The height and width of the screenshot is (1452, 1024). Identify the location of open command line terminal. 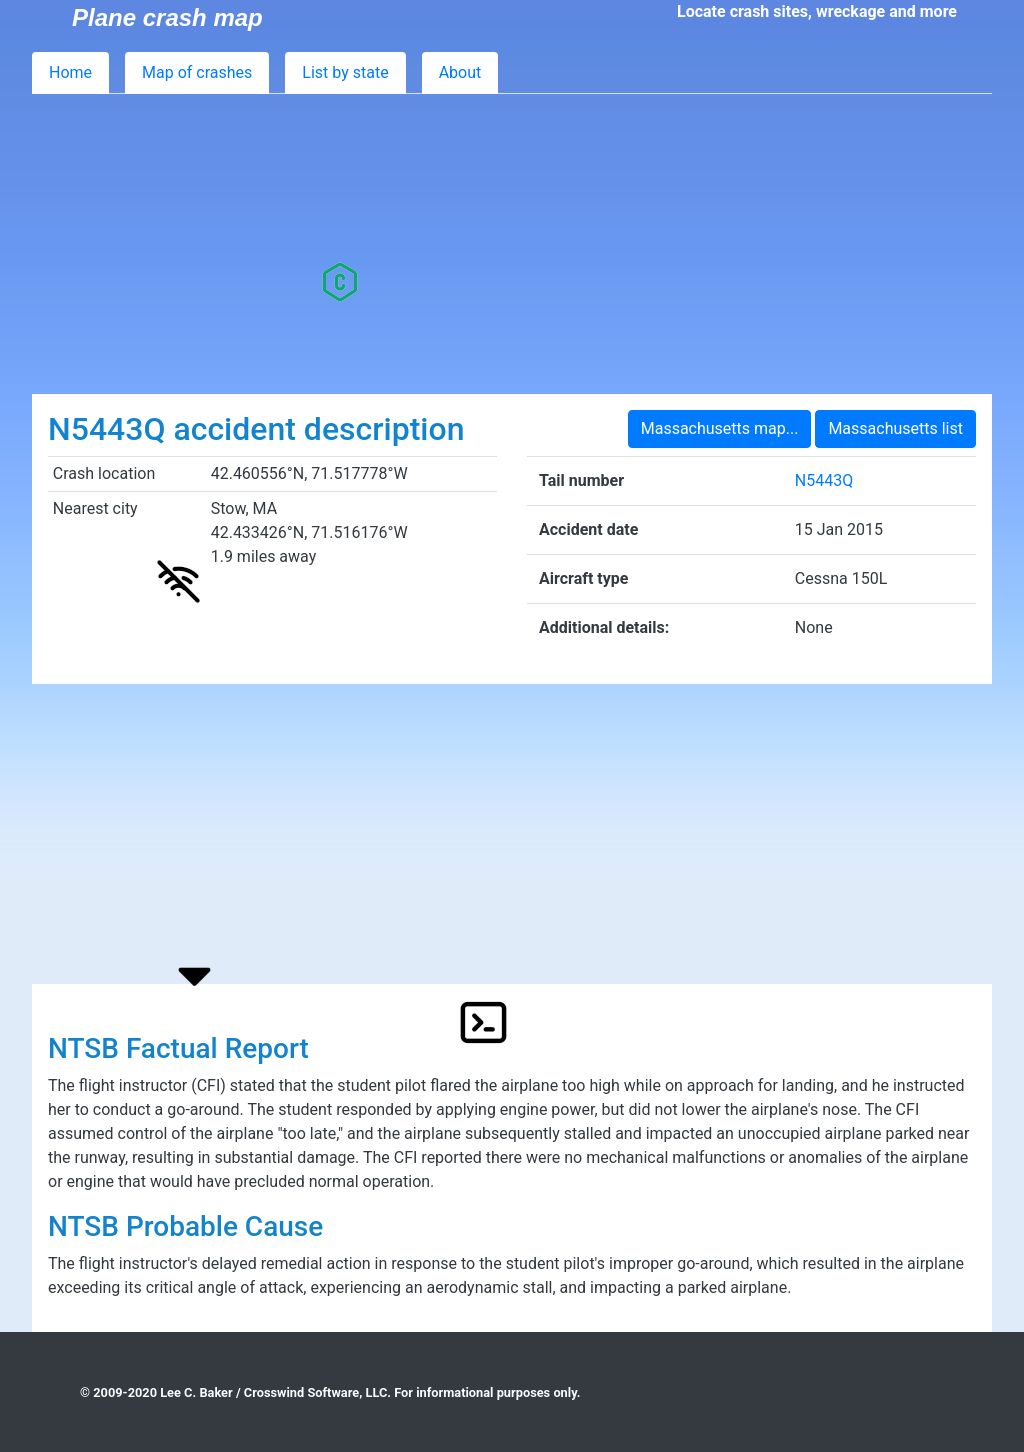
(483, 1022).